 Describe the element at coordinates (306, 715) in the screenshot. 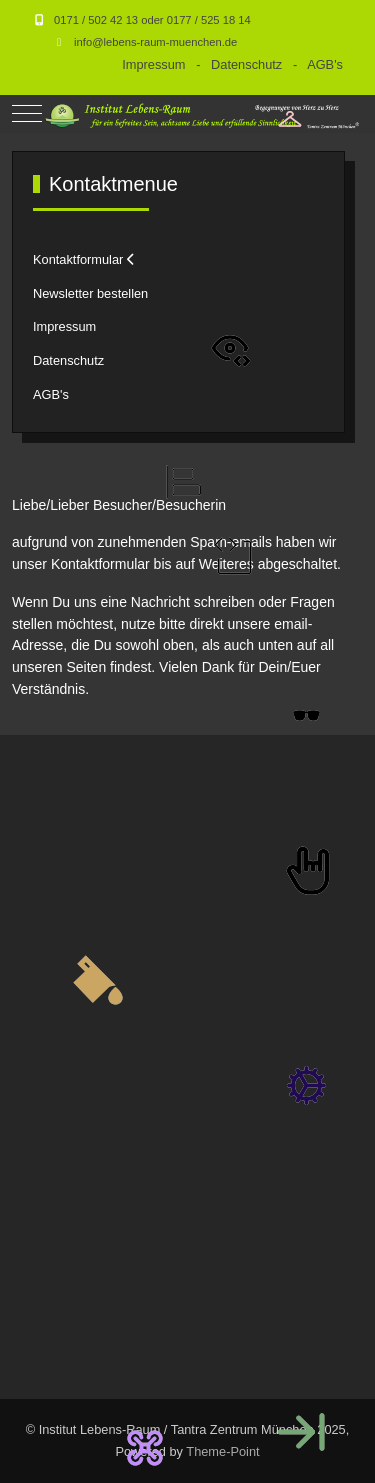

I see `enable reading mode` at that location.